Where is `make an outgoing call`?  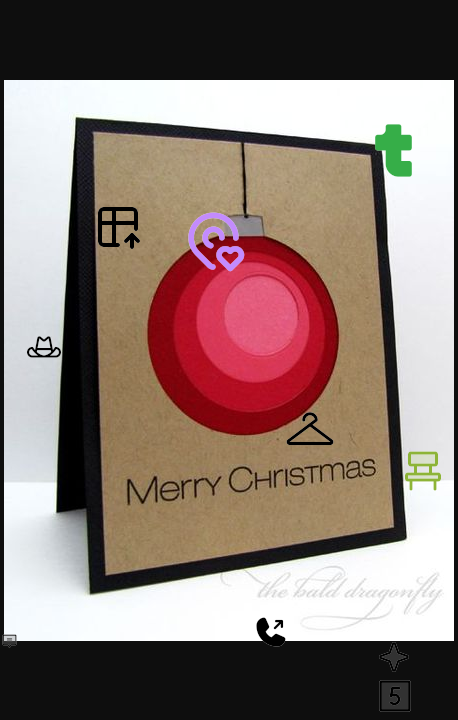
make an outgoing call is located at coordinates (271, 631).